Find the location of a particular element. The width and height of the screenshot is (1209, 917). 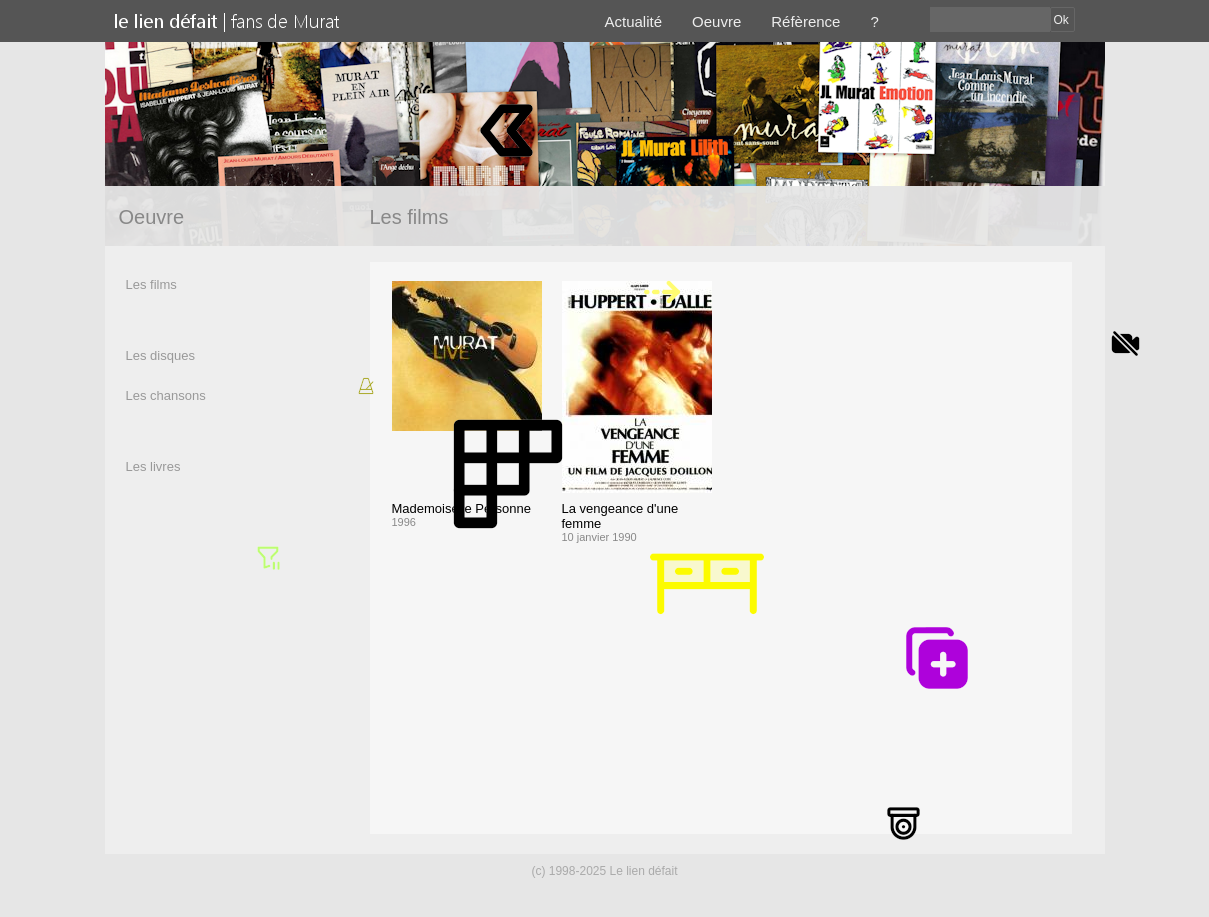

copy and add to clipboard is located at coordinates (937, 658).